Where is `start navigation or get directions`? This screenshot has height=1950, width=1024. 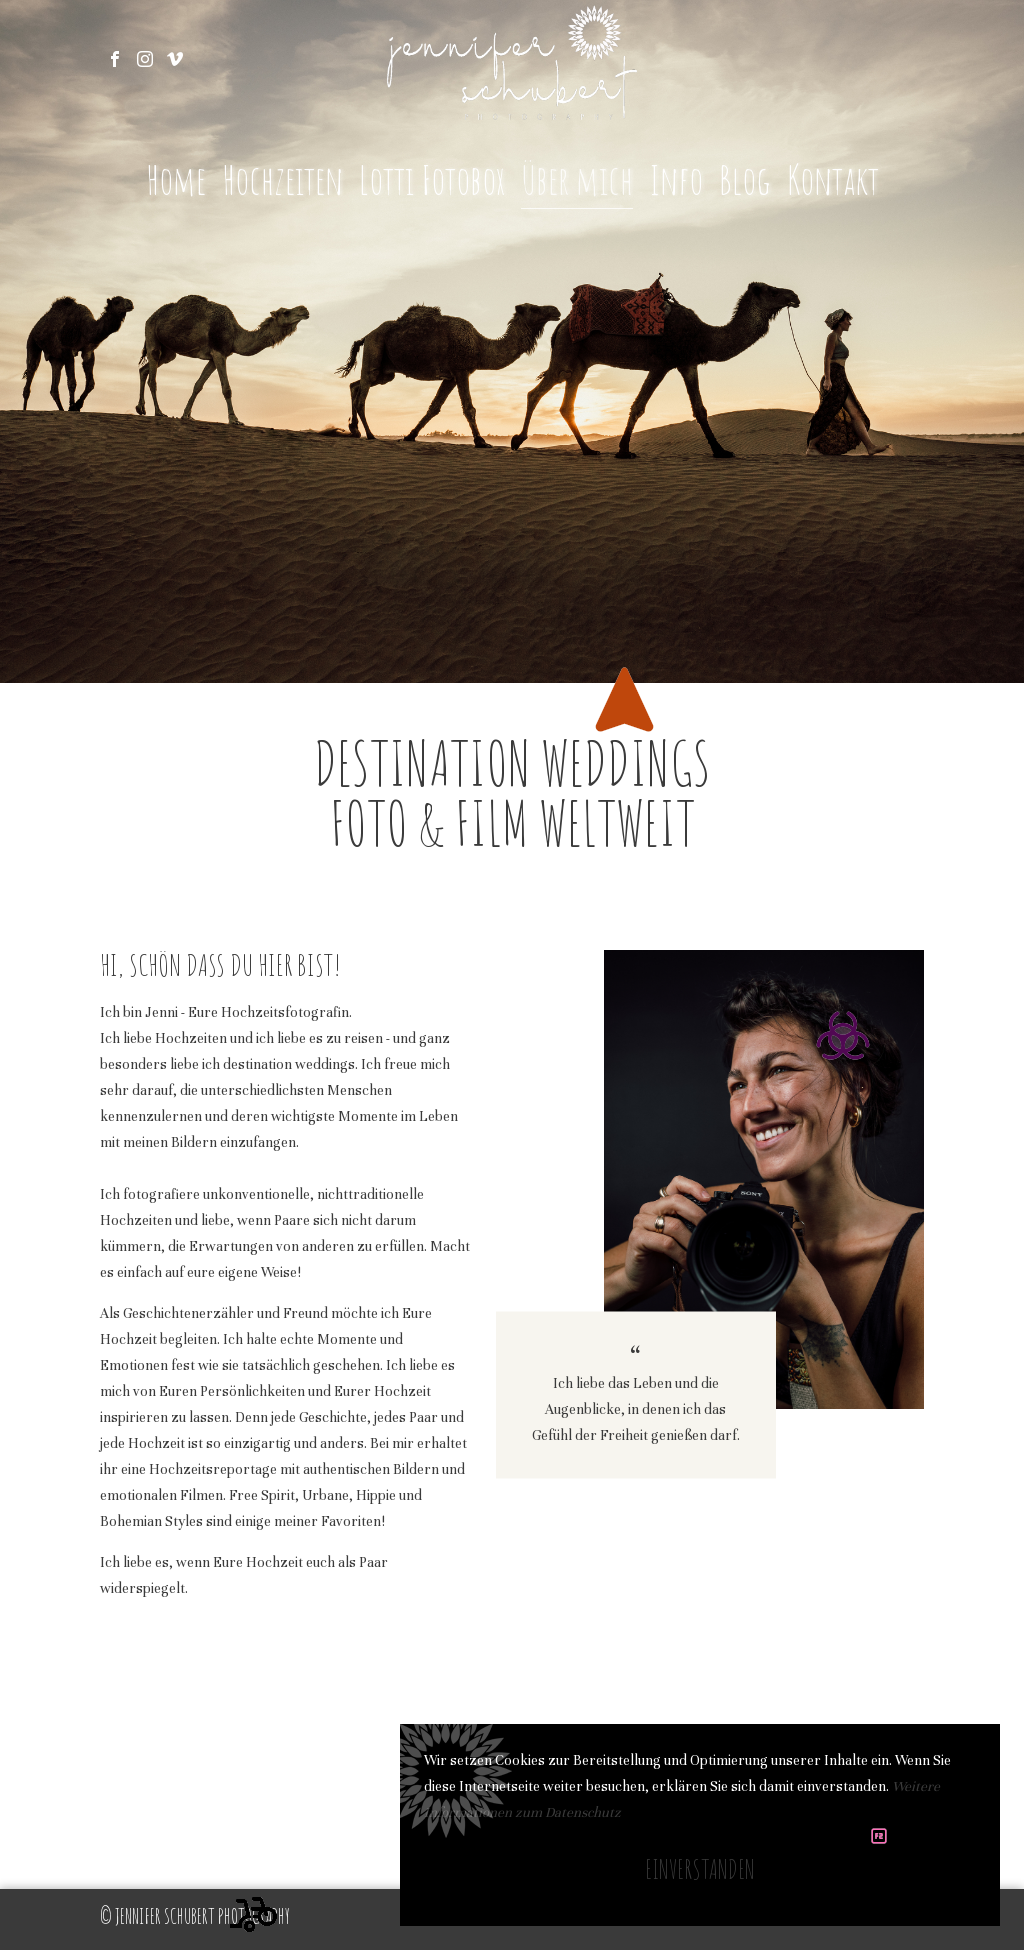 start navigation or get directions is located at coordinates (624, 699).